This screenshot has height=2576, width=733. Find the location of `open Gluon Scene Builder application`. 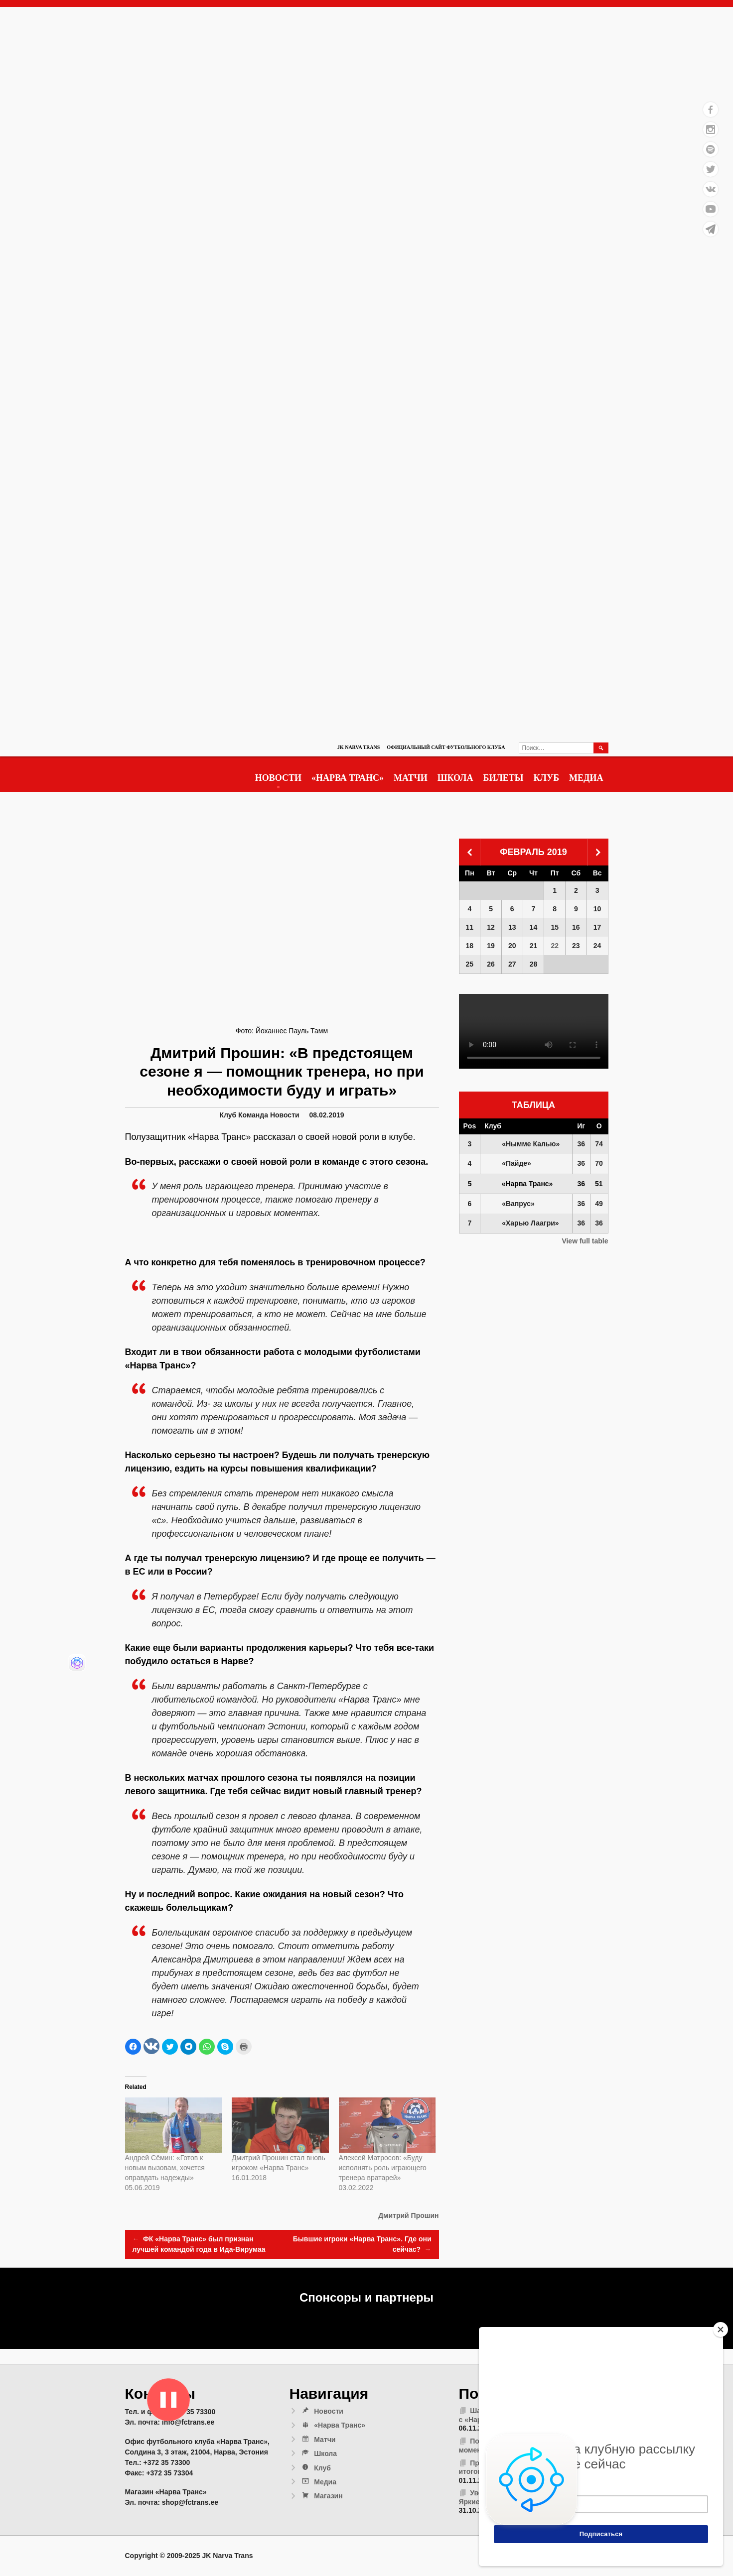

open Gluon Scene Builder application is located at coordinates (76, 1663).